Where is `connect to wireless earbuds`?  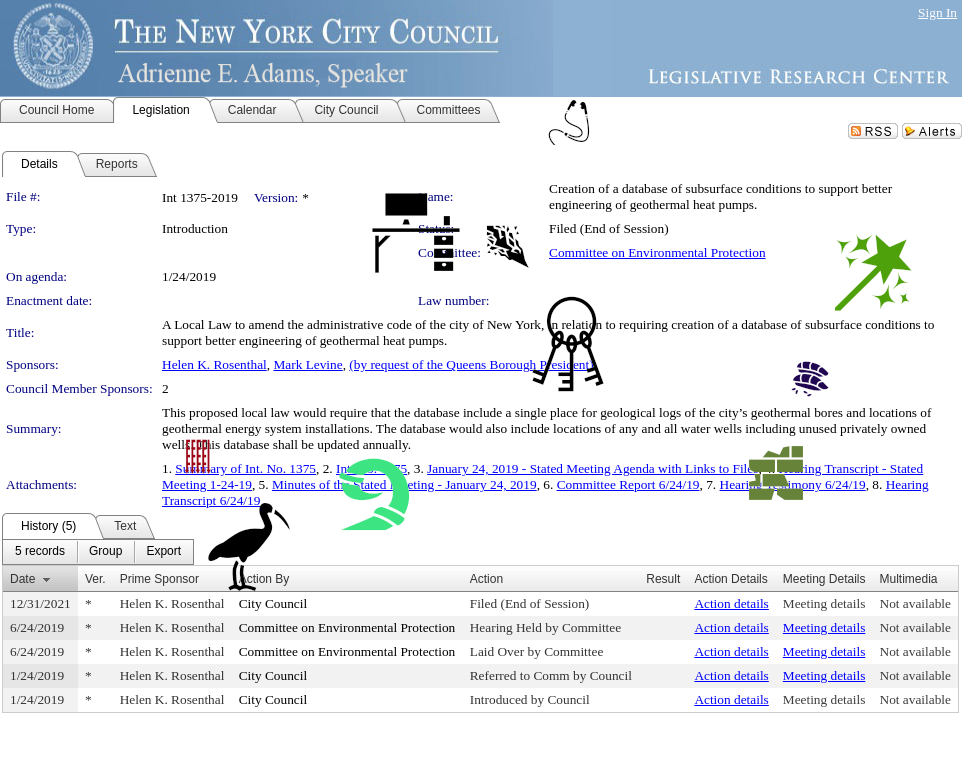
connect to wireless earbuds is located at coordinates (569, 122).